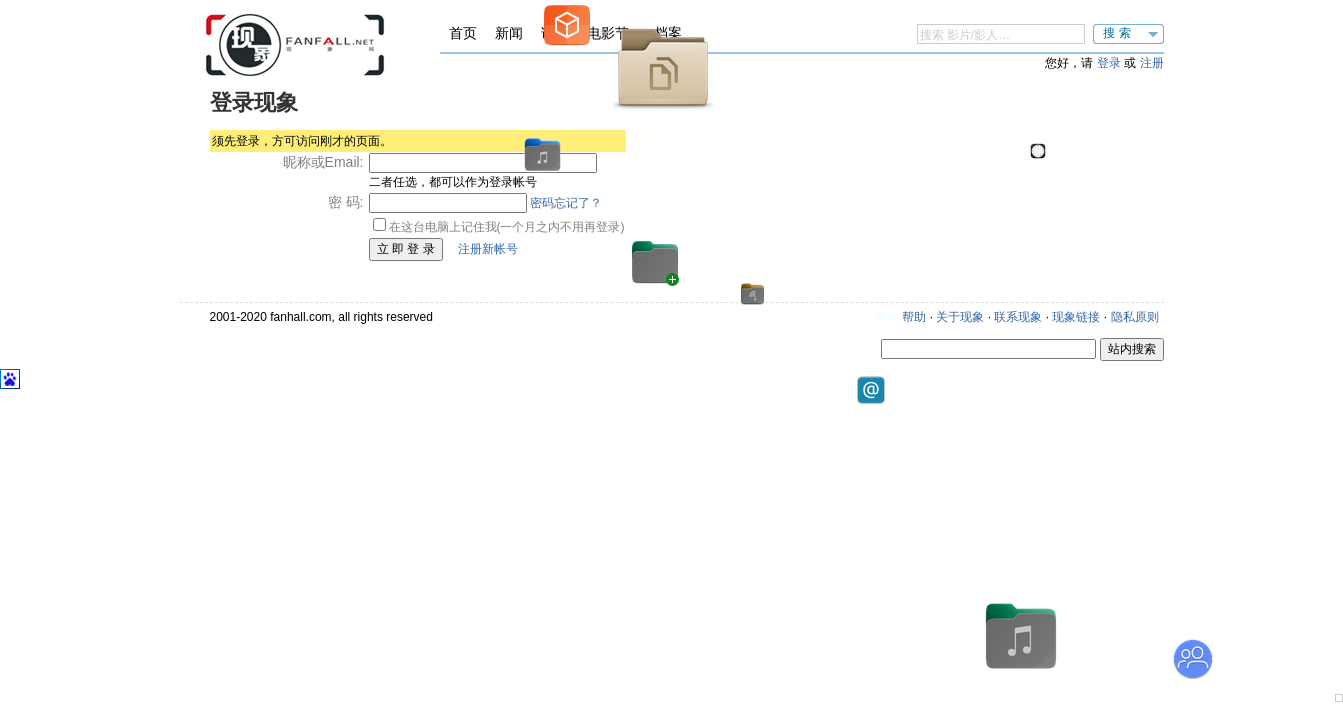  I want to click on open your documents folder, so click(663, 72).